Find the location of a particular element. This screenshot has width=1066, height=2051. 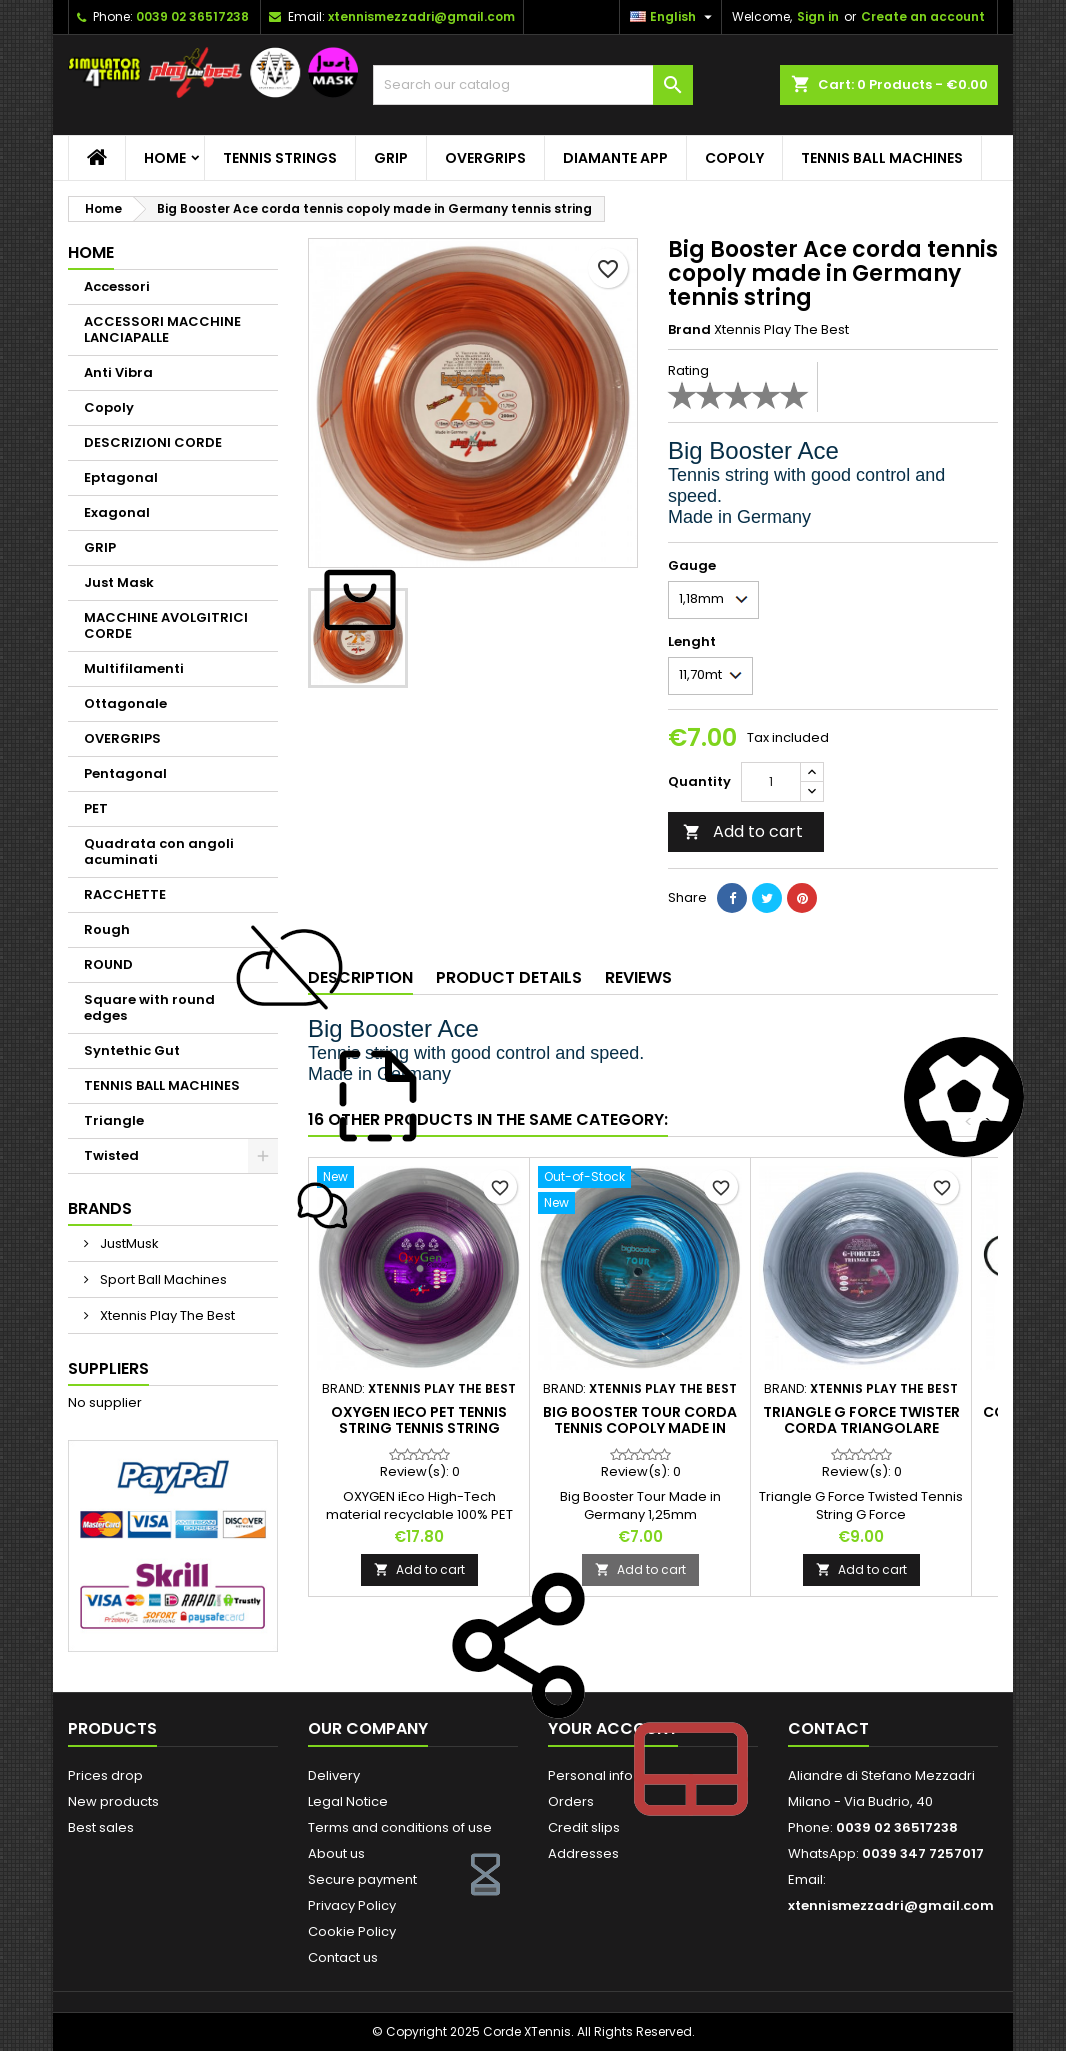

indicates a draft or incomplete file is located at coordinates (378, 1096).